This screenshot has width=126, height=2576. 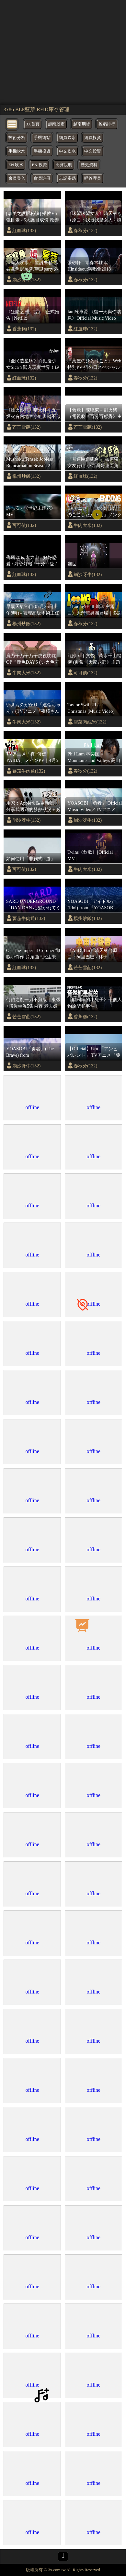 I want to click on copy link to clipboard, so click(x=48, y=594).